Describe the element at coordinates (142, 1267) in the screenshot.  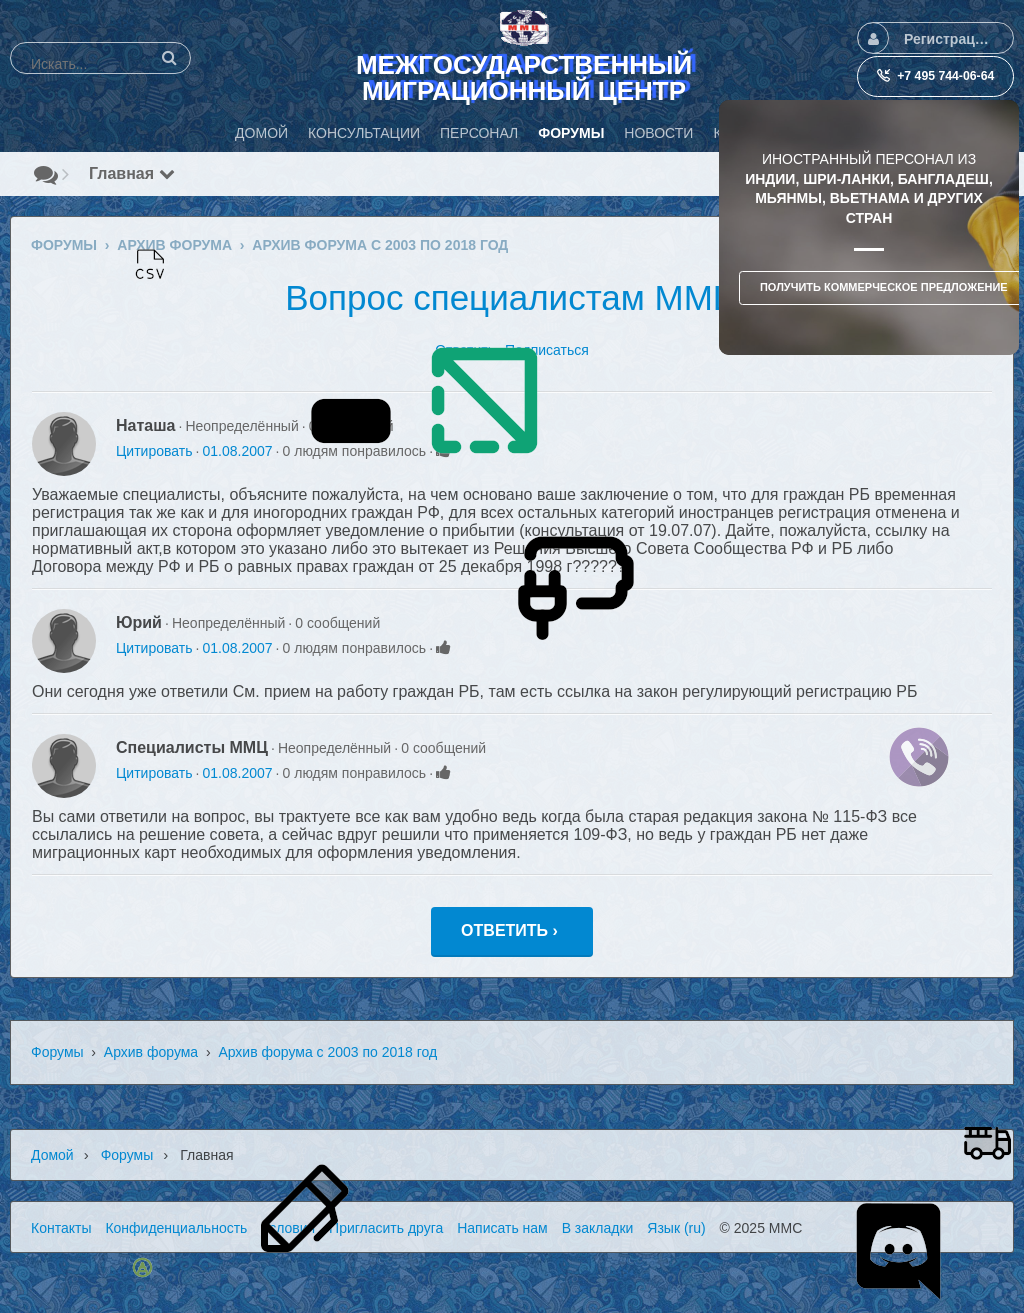
I see `mark or highlight a location on a map` at that location.